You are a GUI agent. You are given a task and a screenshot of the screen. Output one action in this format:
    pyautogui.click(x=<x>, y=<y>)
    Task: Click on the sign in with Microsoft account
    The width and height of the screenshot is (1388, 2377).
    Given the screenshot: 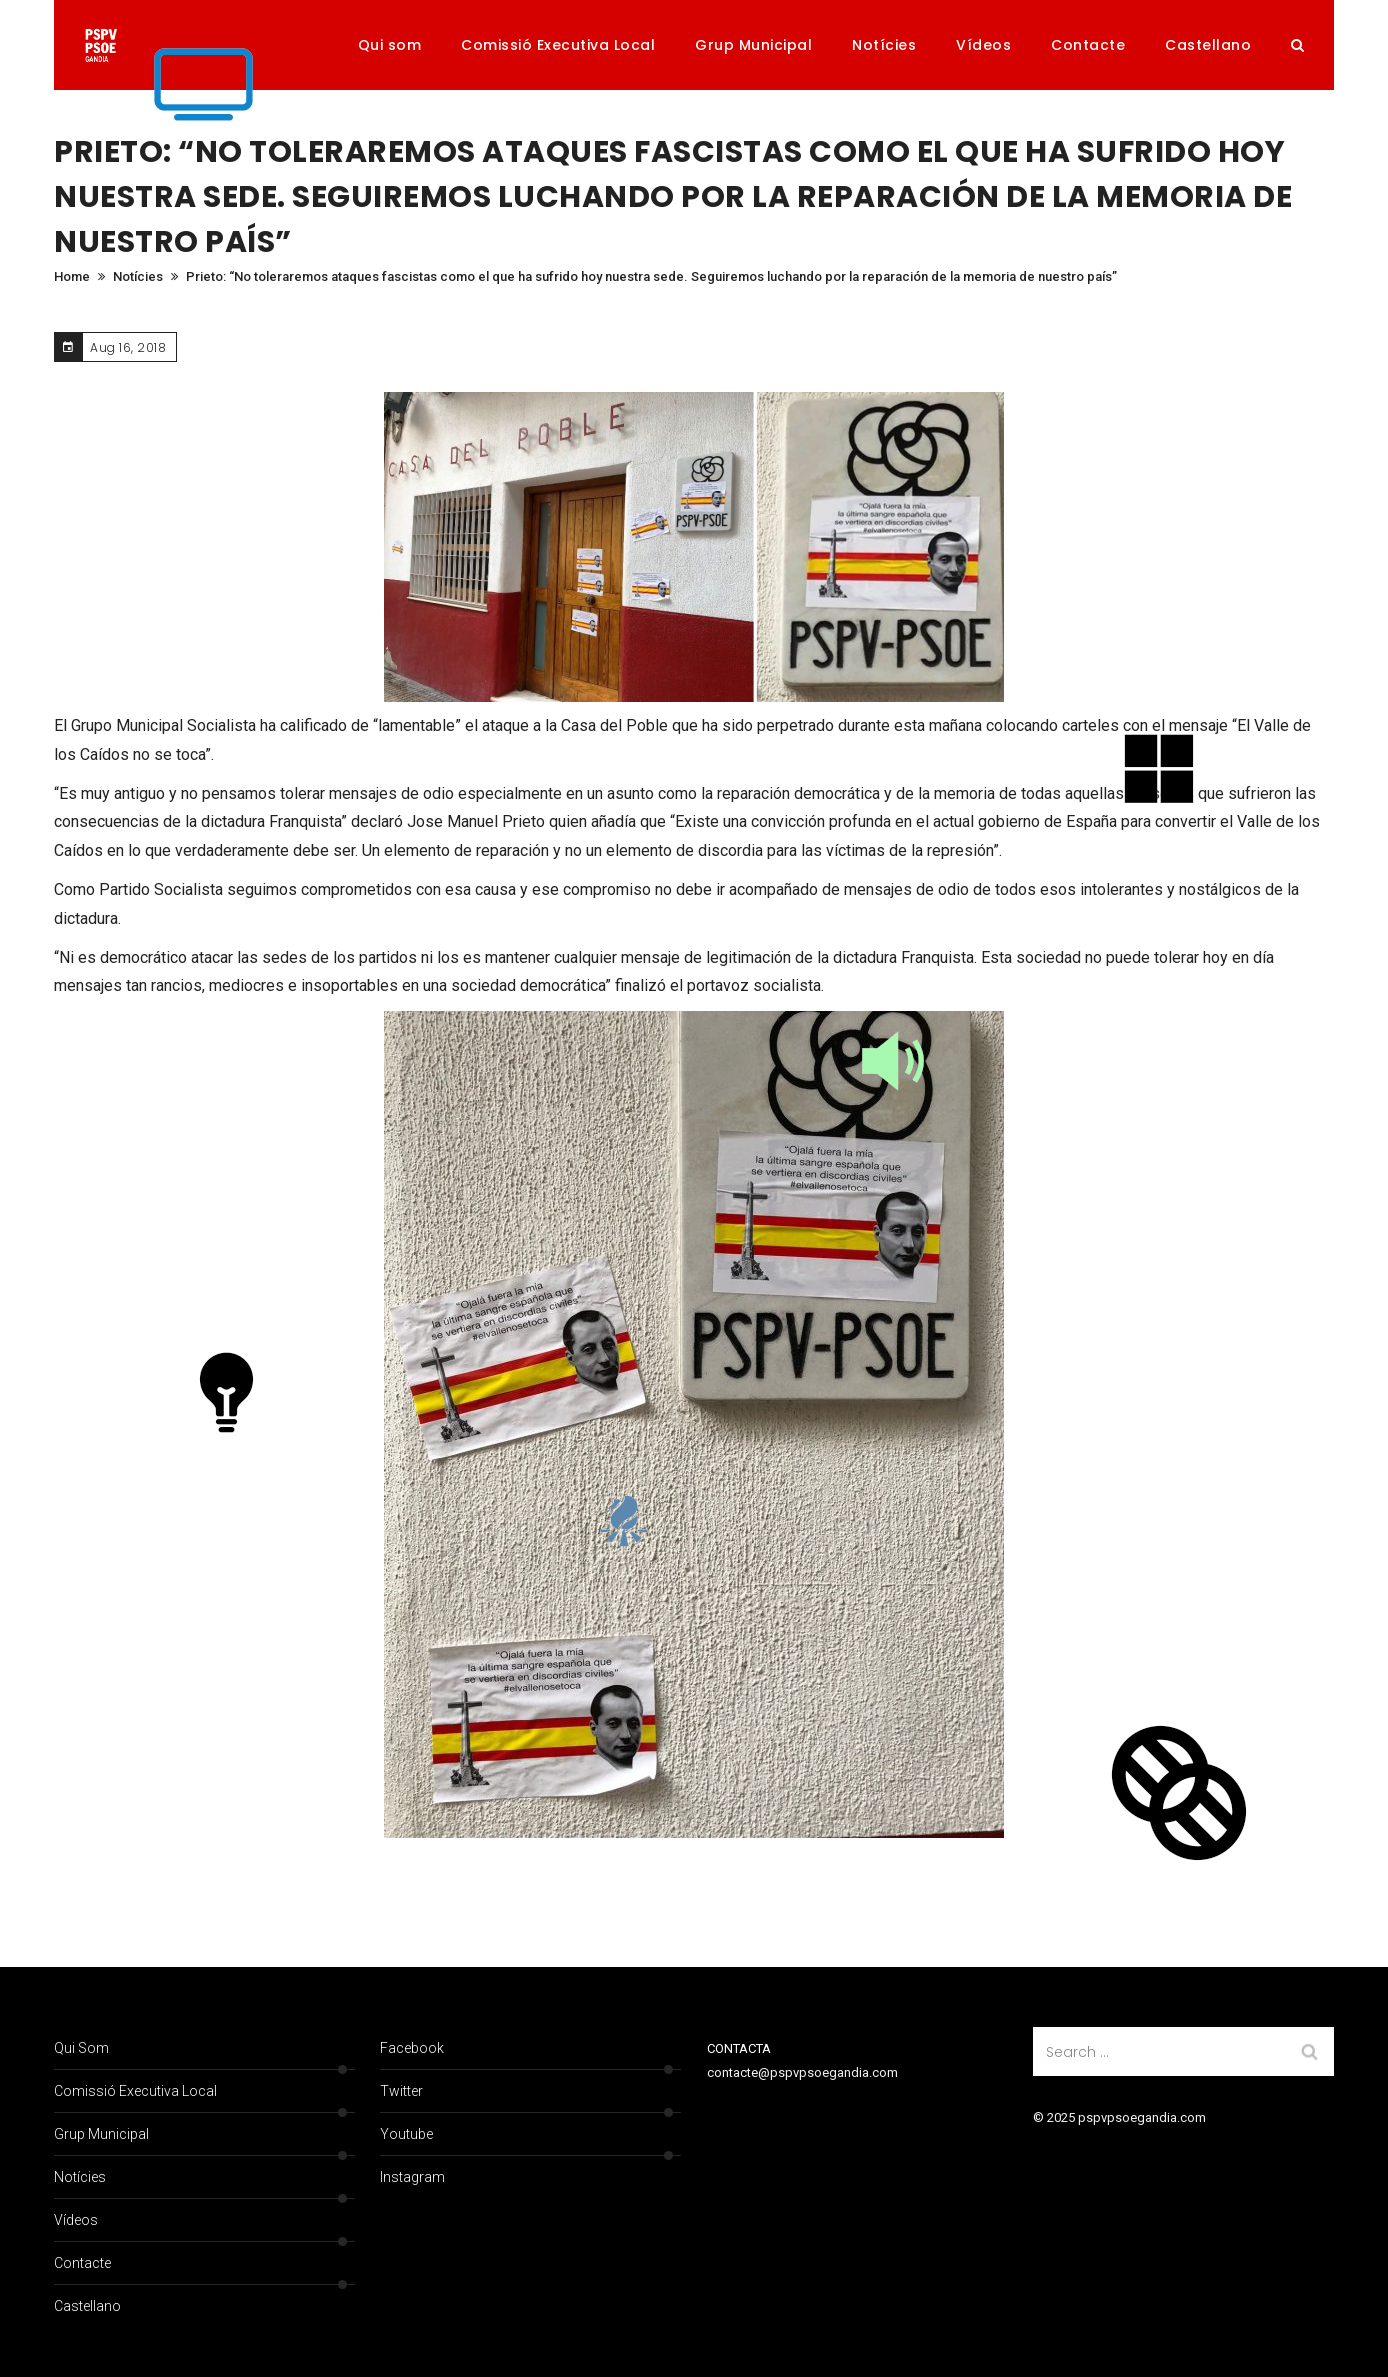 What is the action you would take?
    pyautogui.click(x=1159, y=769)
    